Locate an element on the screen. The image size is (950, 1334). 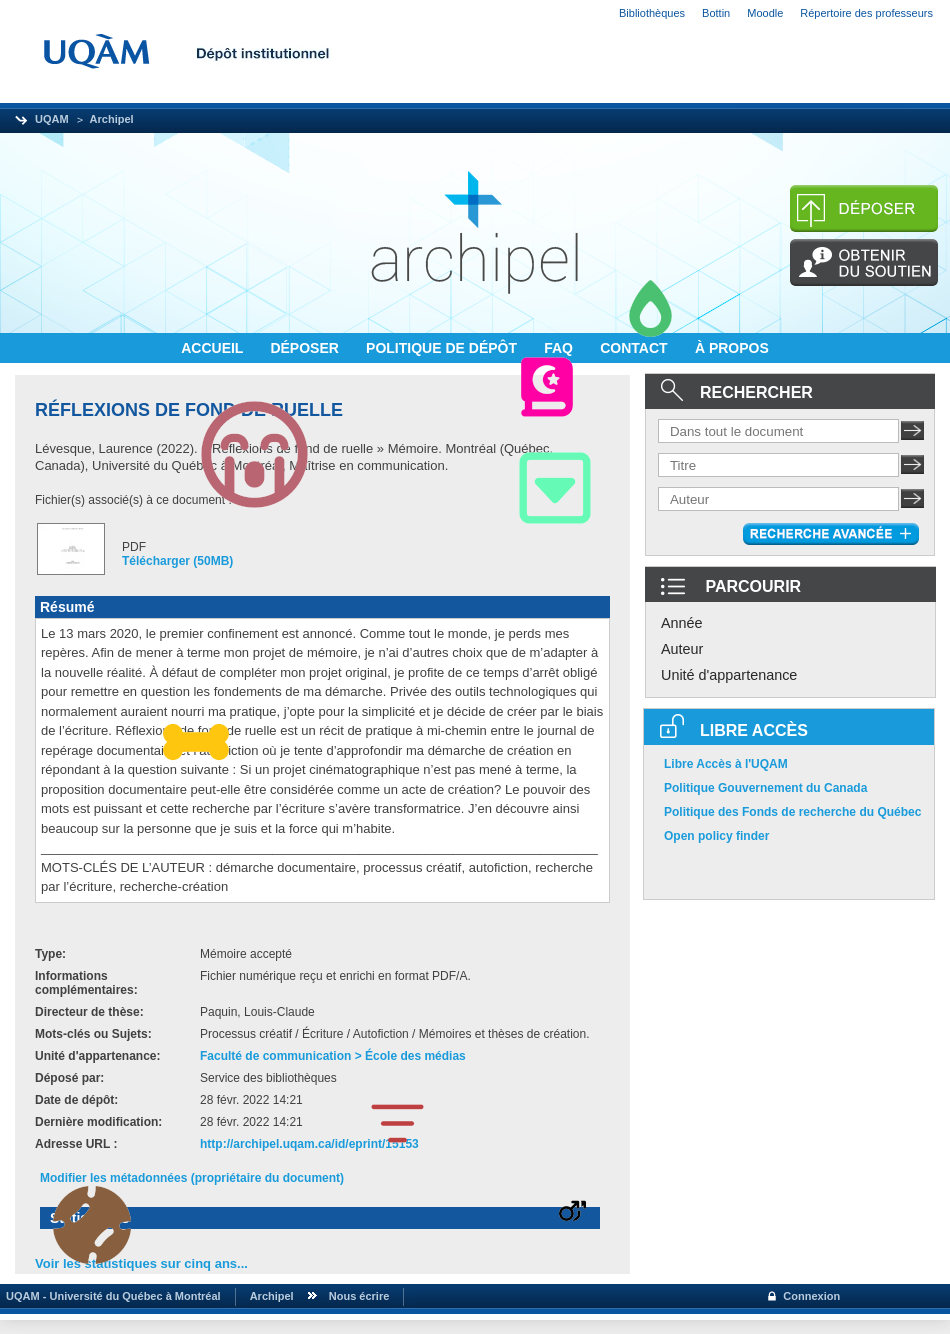
indicates flammable or combustible content is located at coordinates (650, 308).